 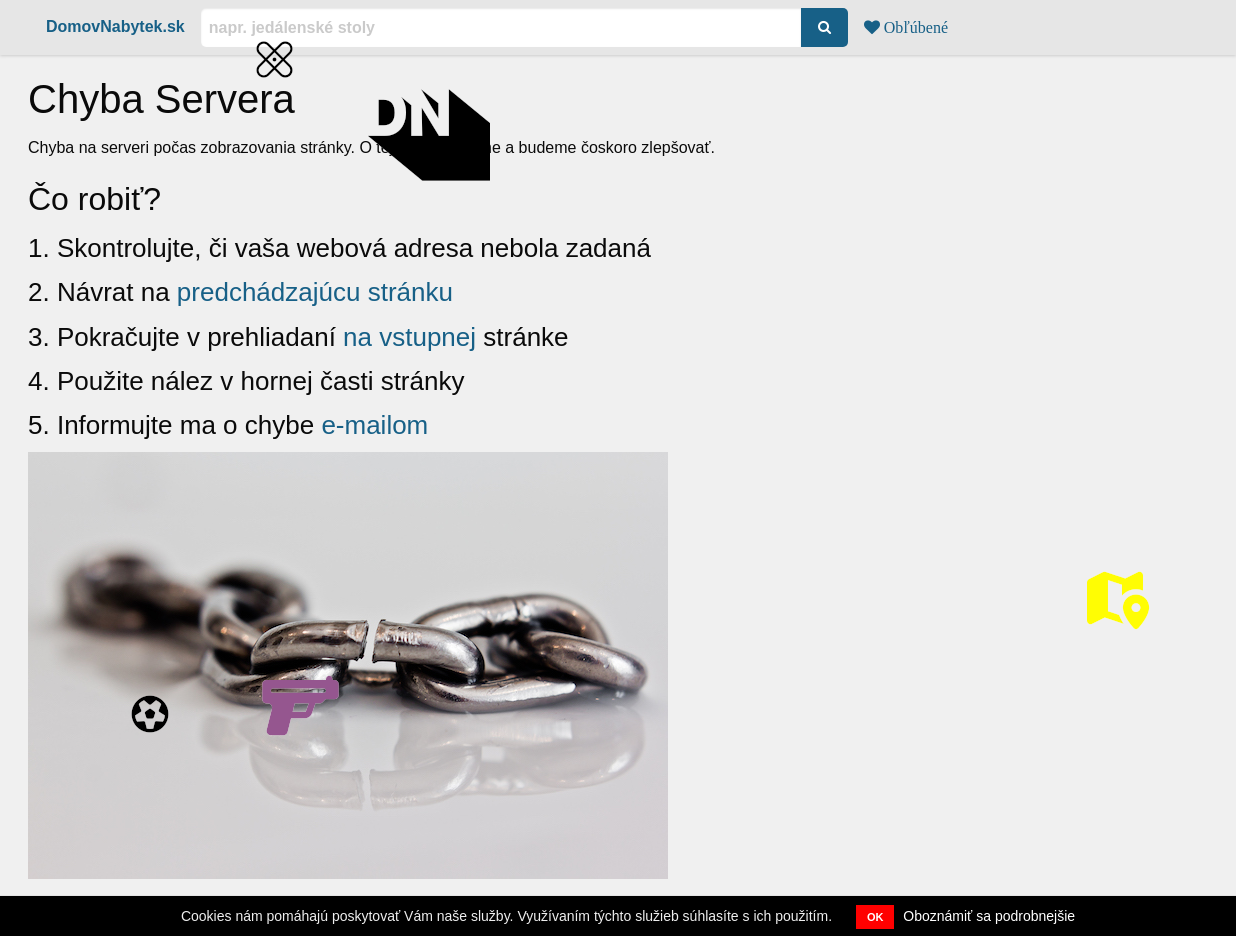 I want to click on access sports or soccer-related content, so click(x=150, y=714).